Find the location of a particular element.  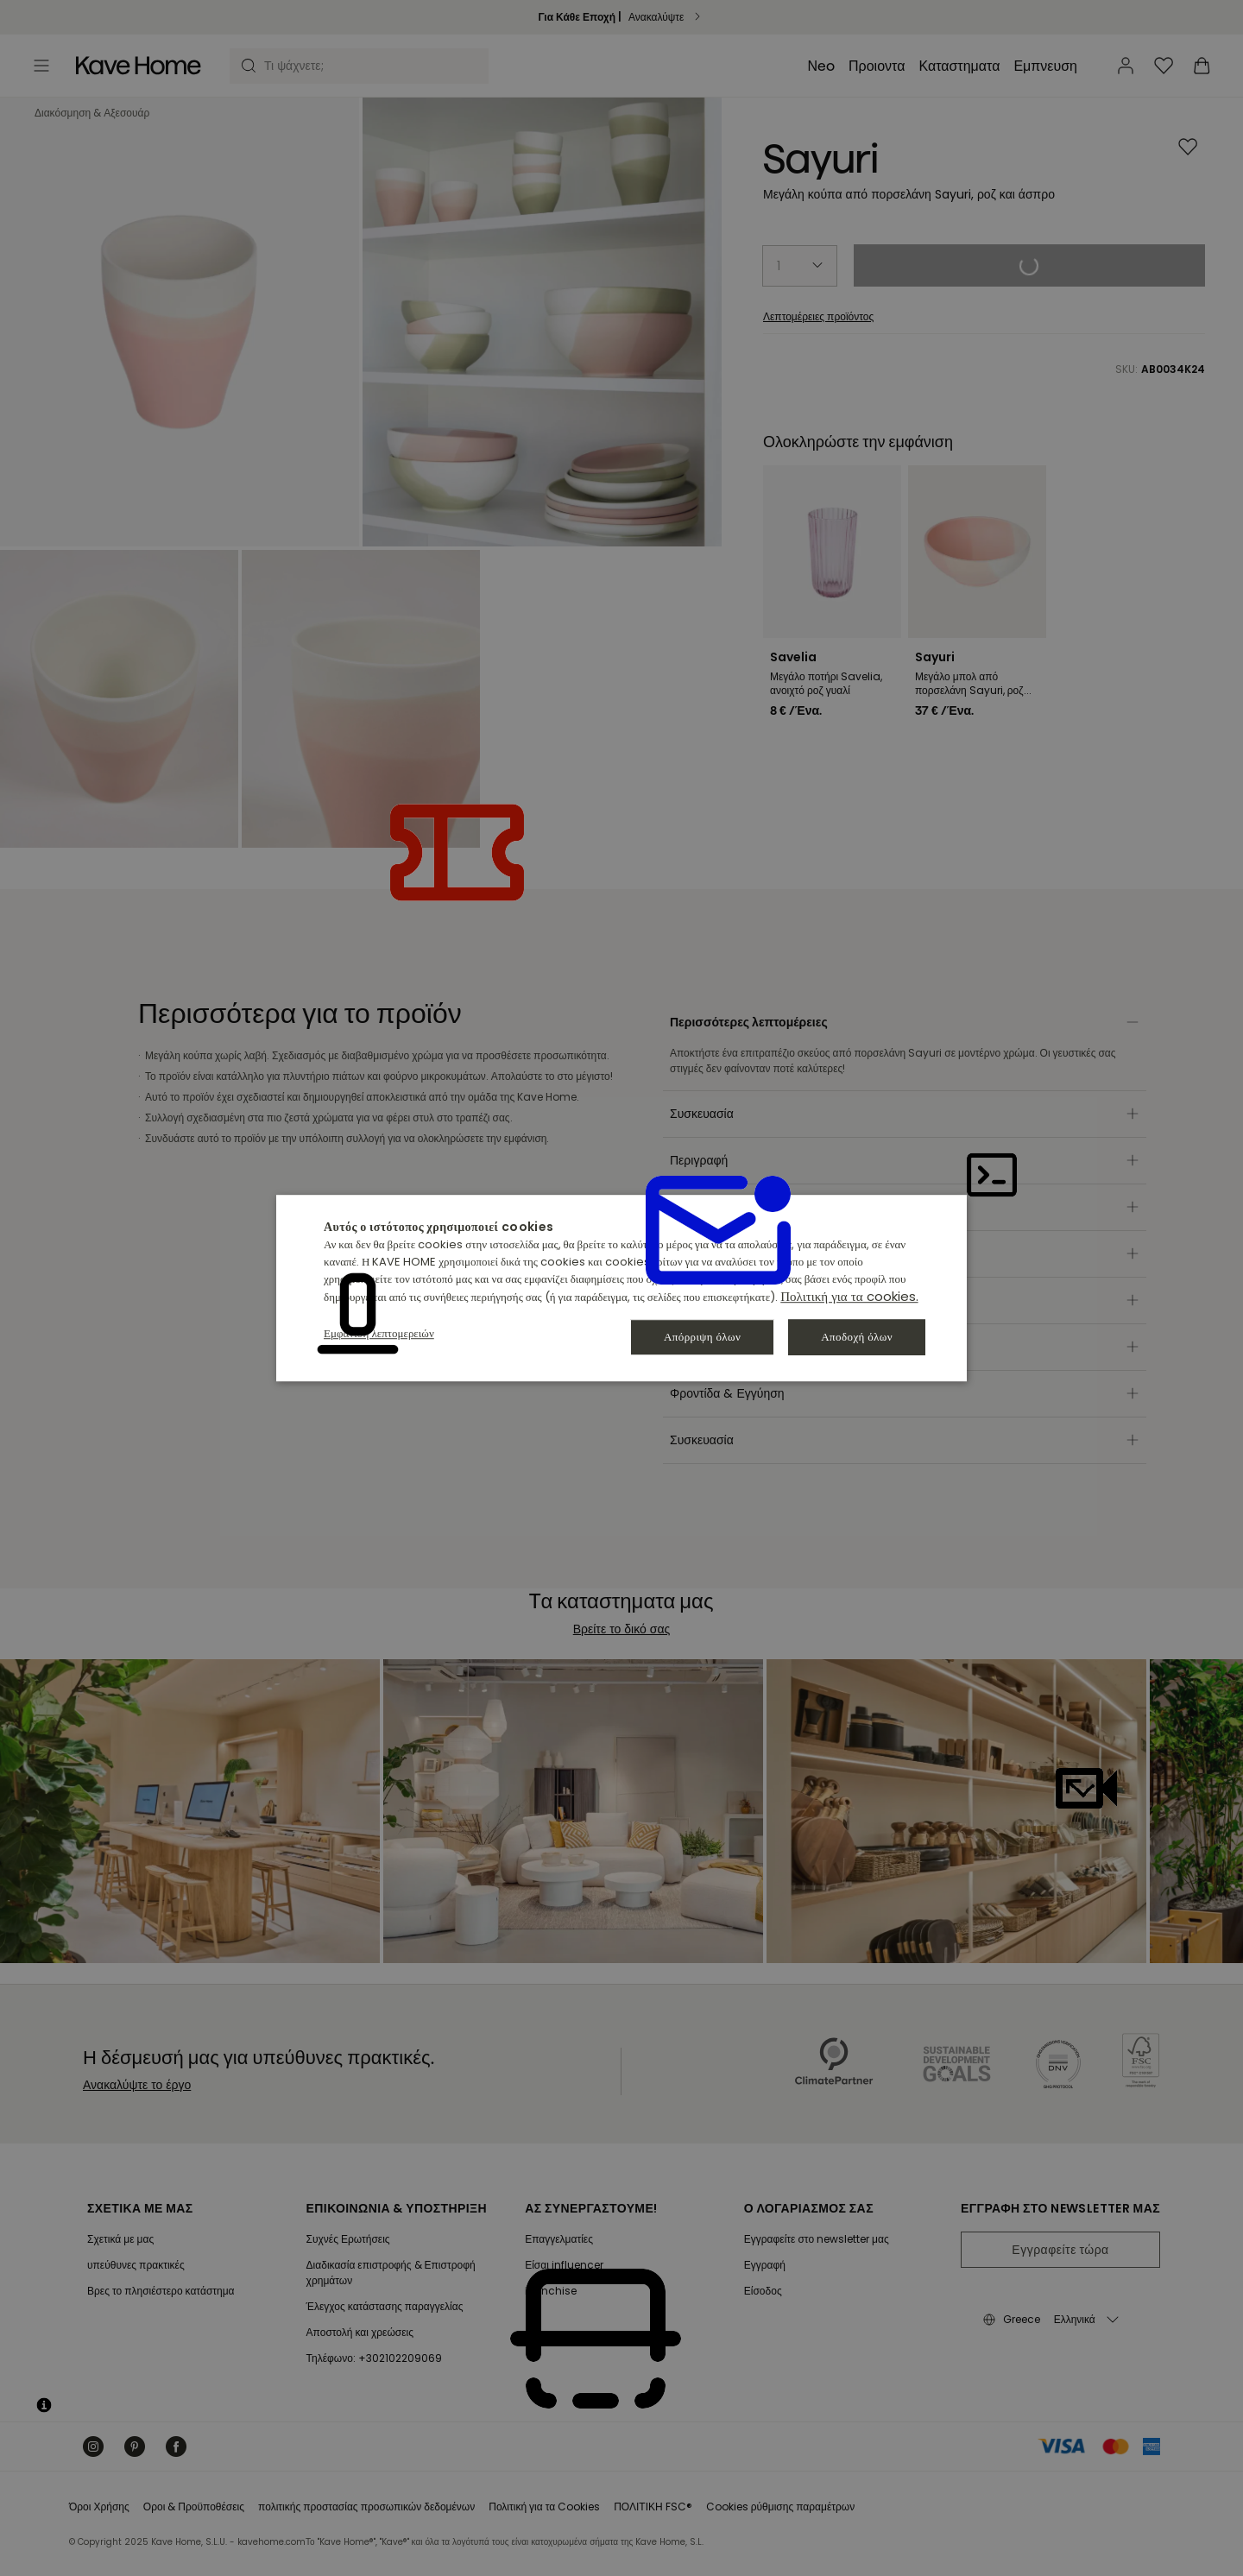

indicates unread messages or notifications is located at coordinates (718, 1230).